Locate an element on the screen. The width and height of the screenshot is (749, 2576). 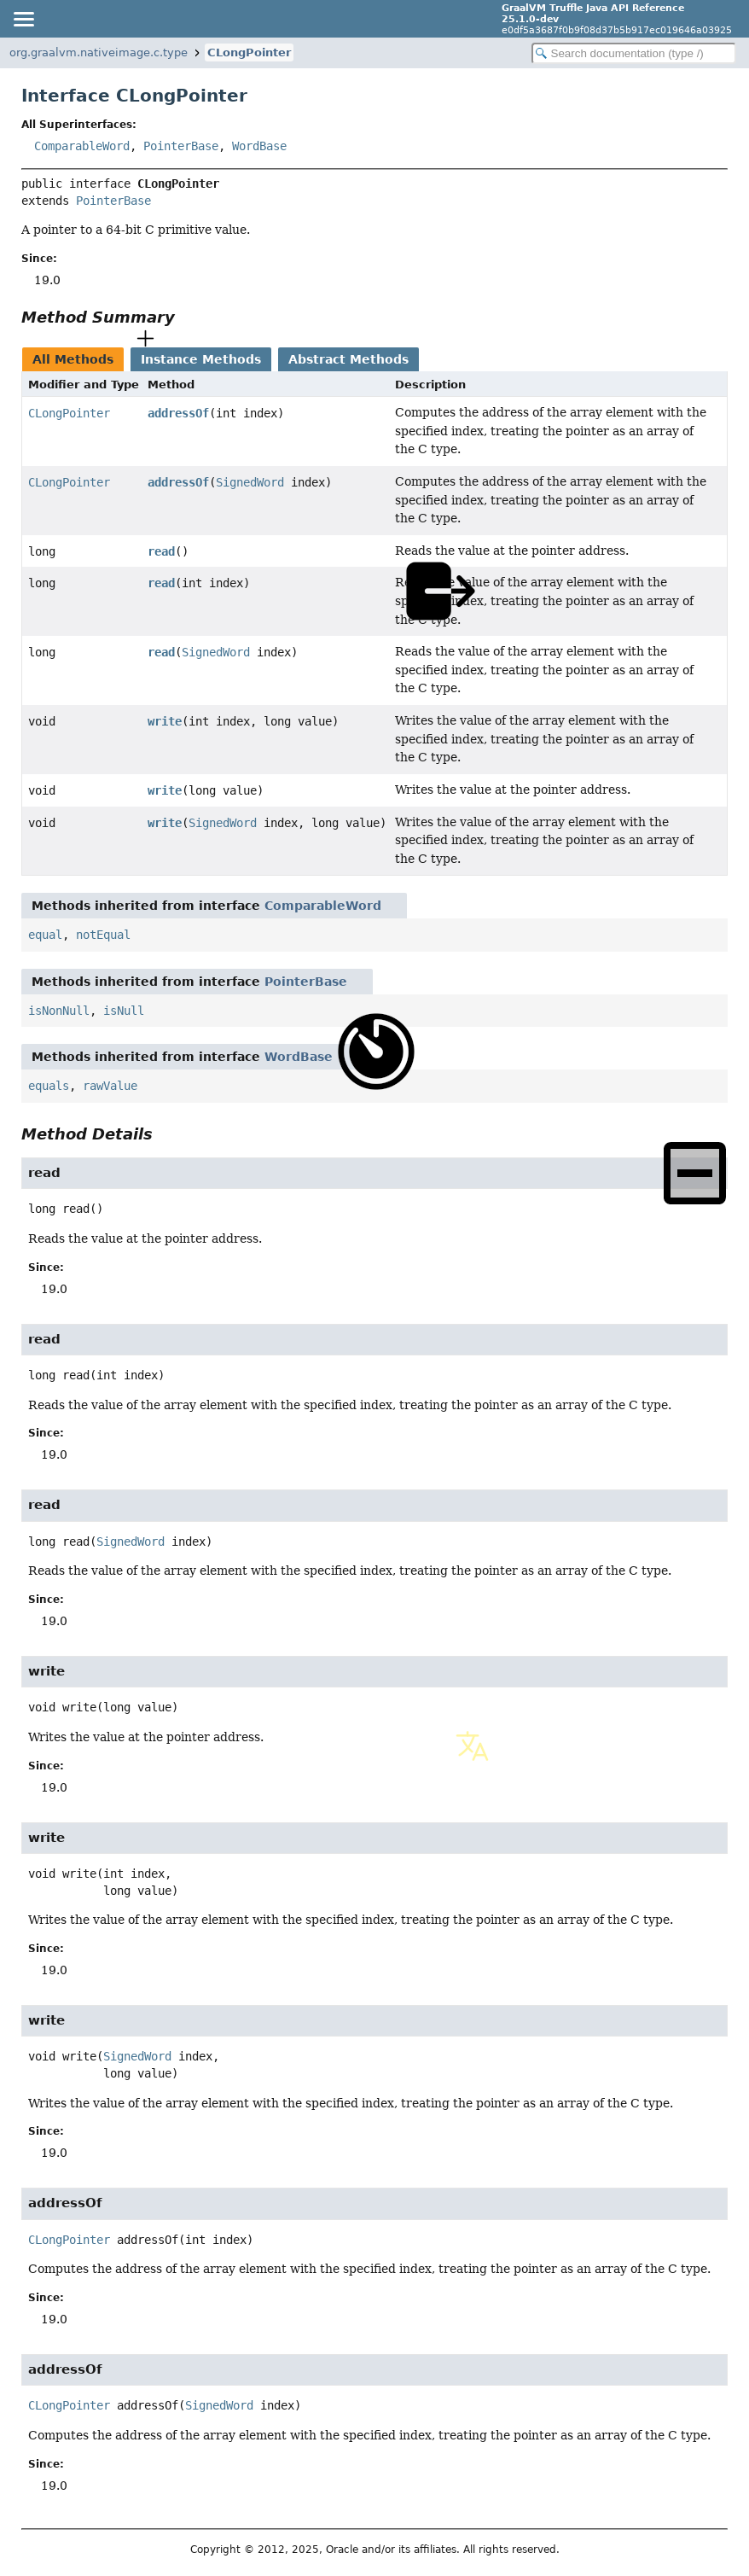
add a new item is located at coordinates (145, 338).